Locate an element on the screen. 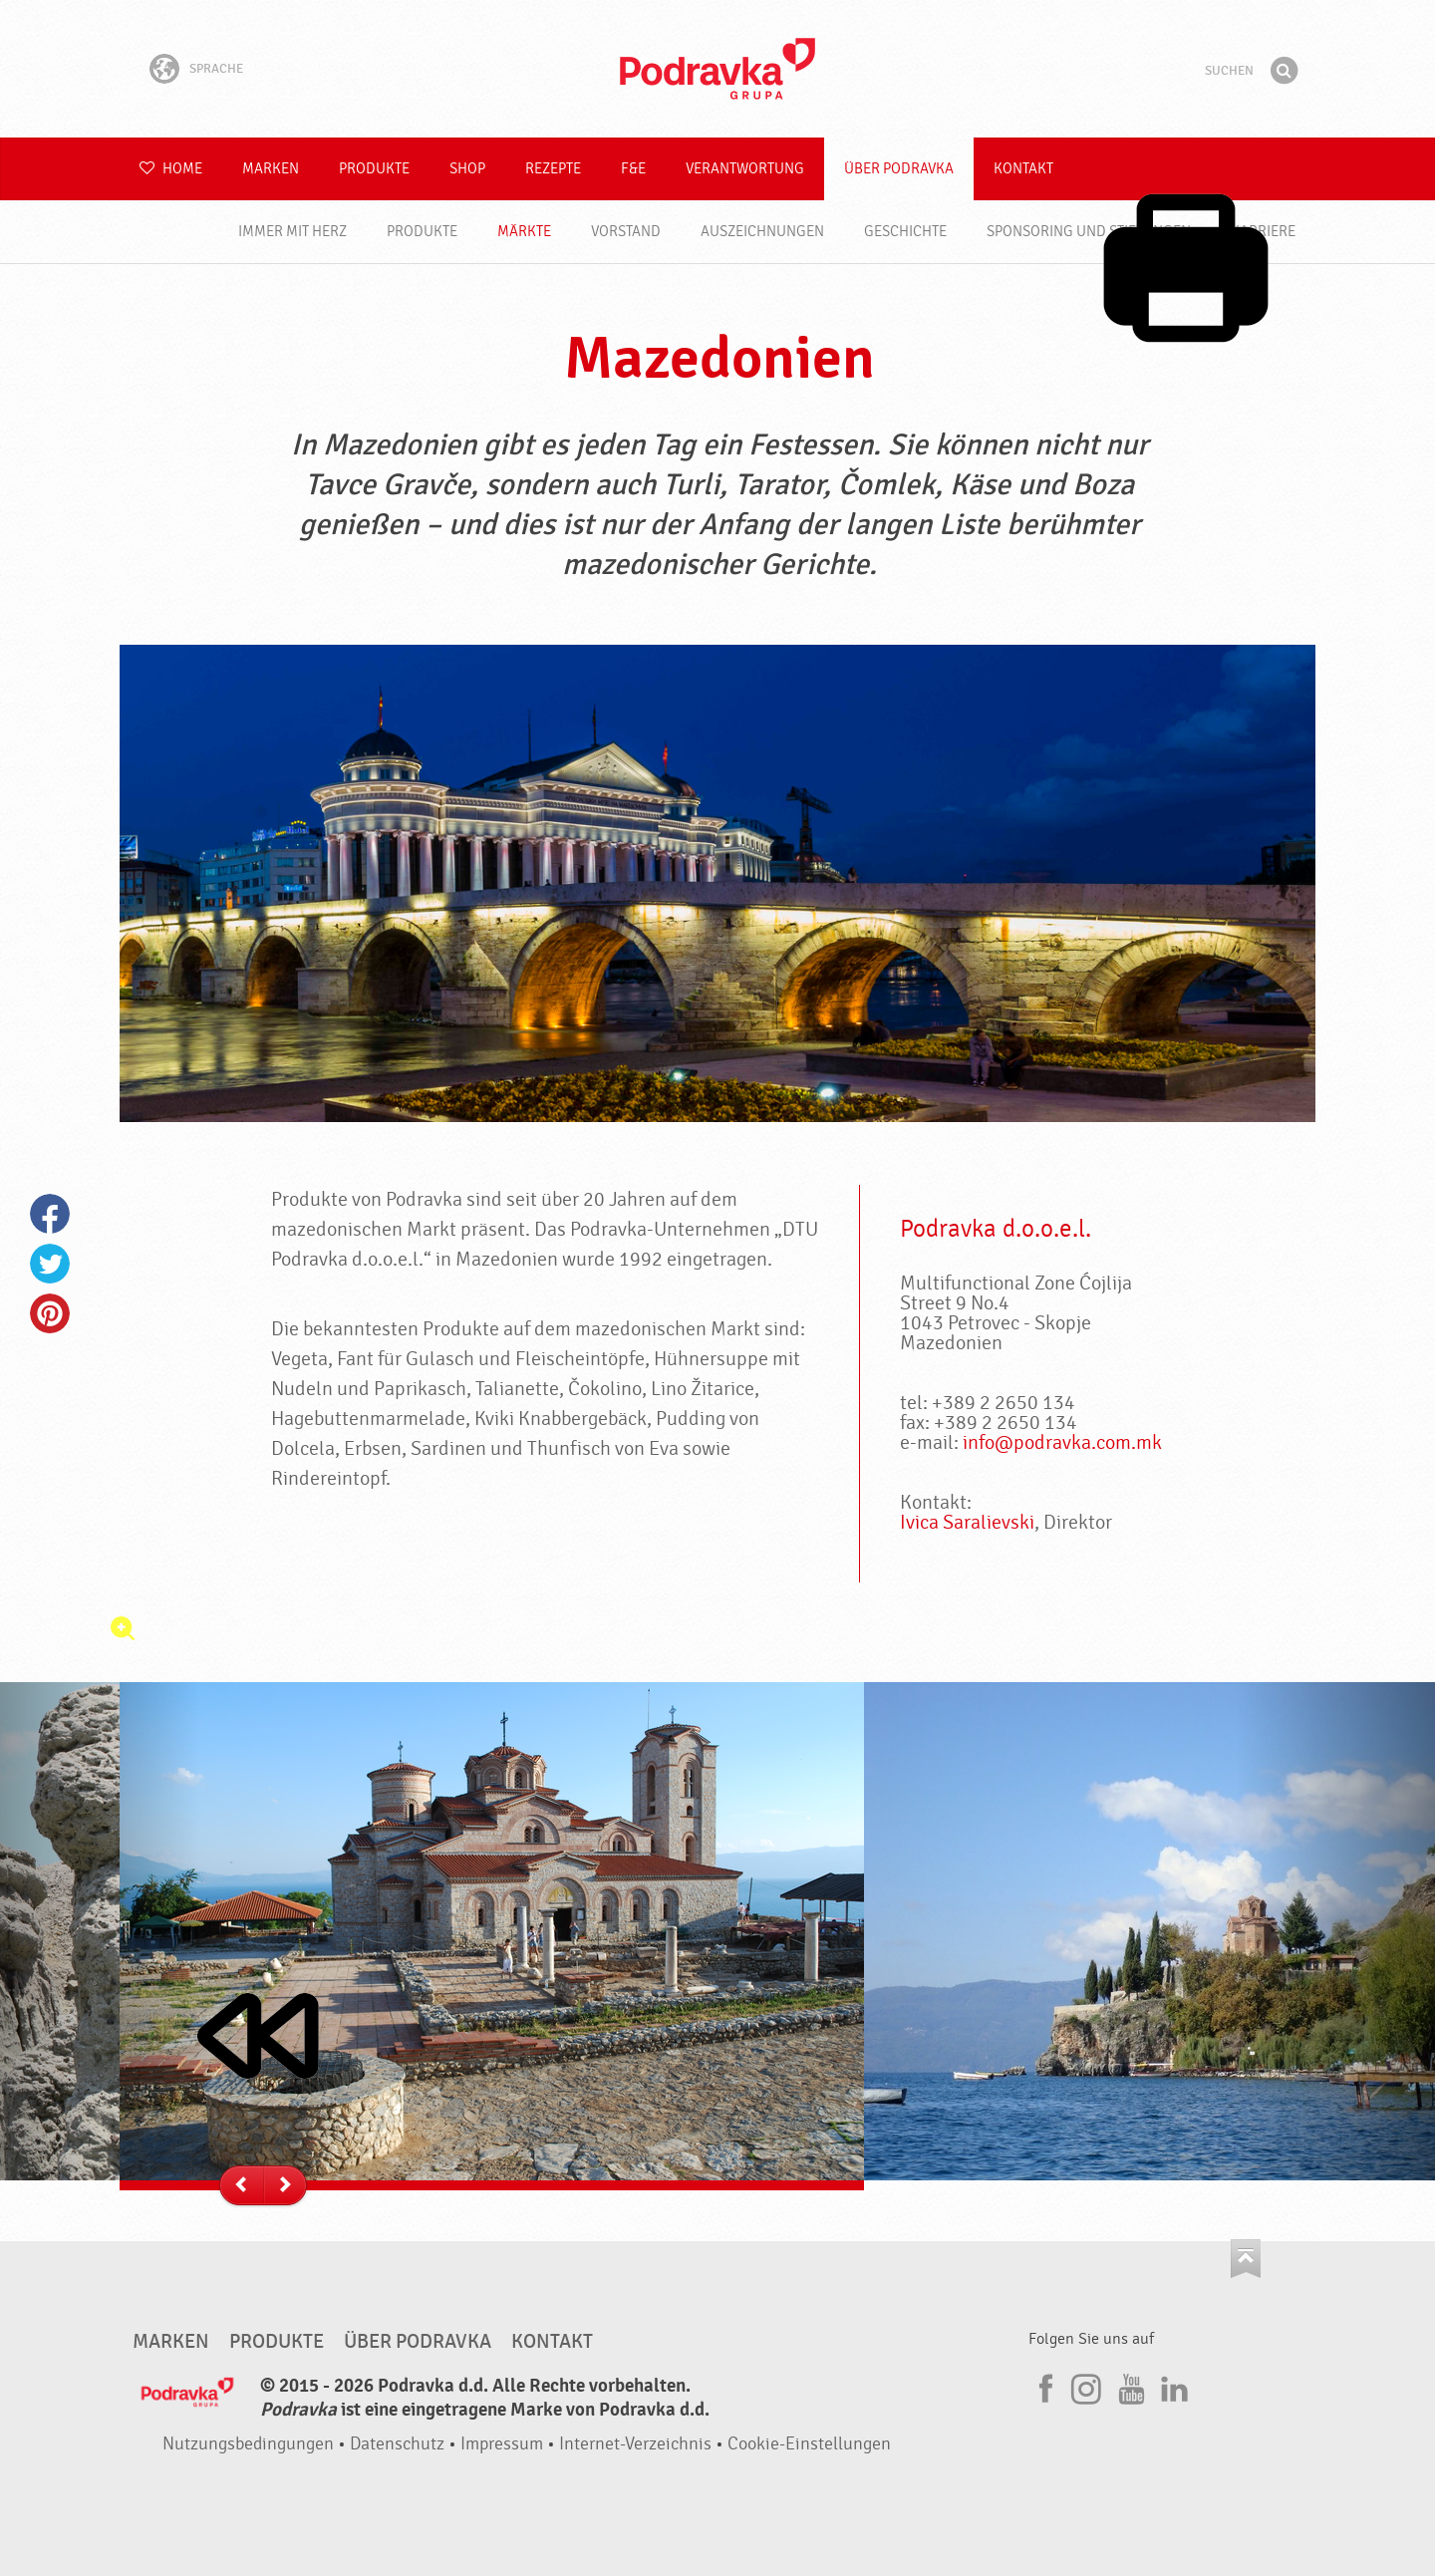 The width and height of the screenshot is (1435, 2576). zoom in on content is located at coordinates (123, 1628).